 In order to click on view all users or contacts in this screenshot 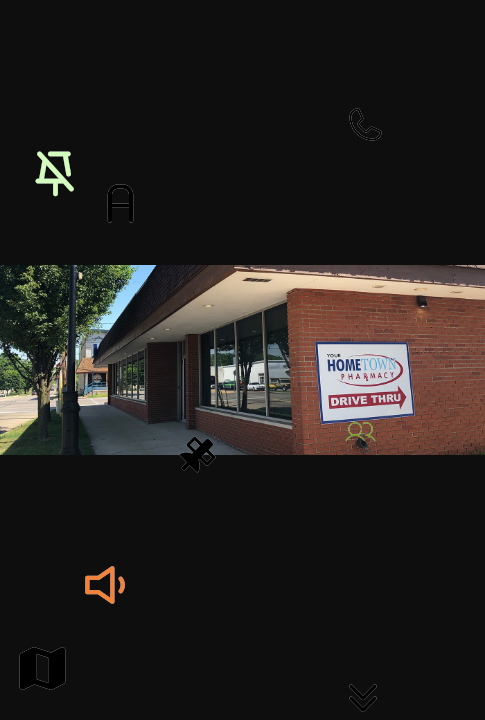, I will do `click(360, 431)`.